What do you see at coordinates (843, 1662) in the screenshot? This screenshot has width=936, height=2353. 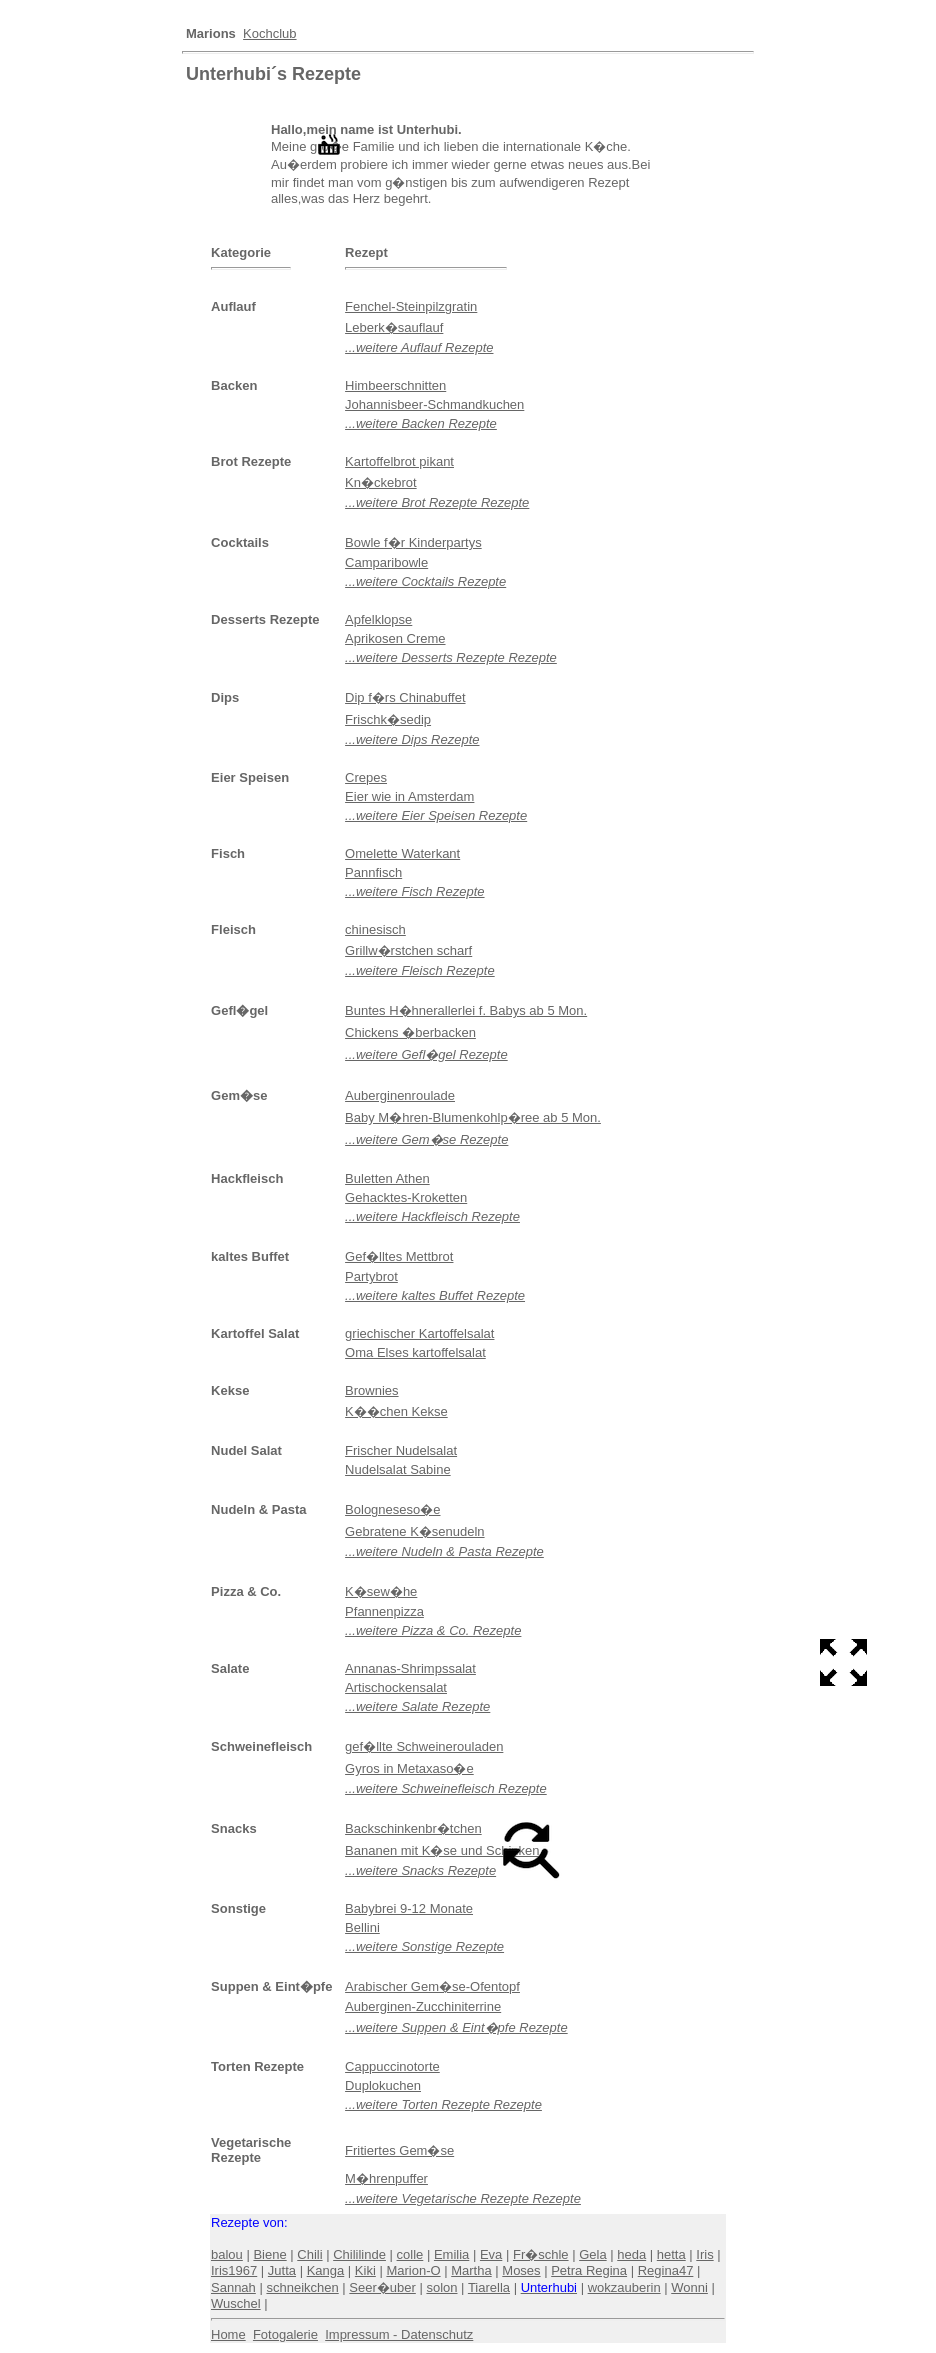 I see `expand to fullscreen view` at bounding box center [843, 1662].